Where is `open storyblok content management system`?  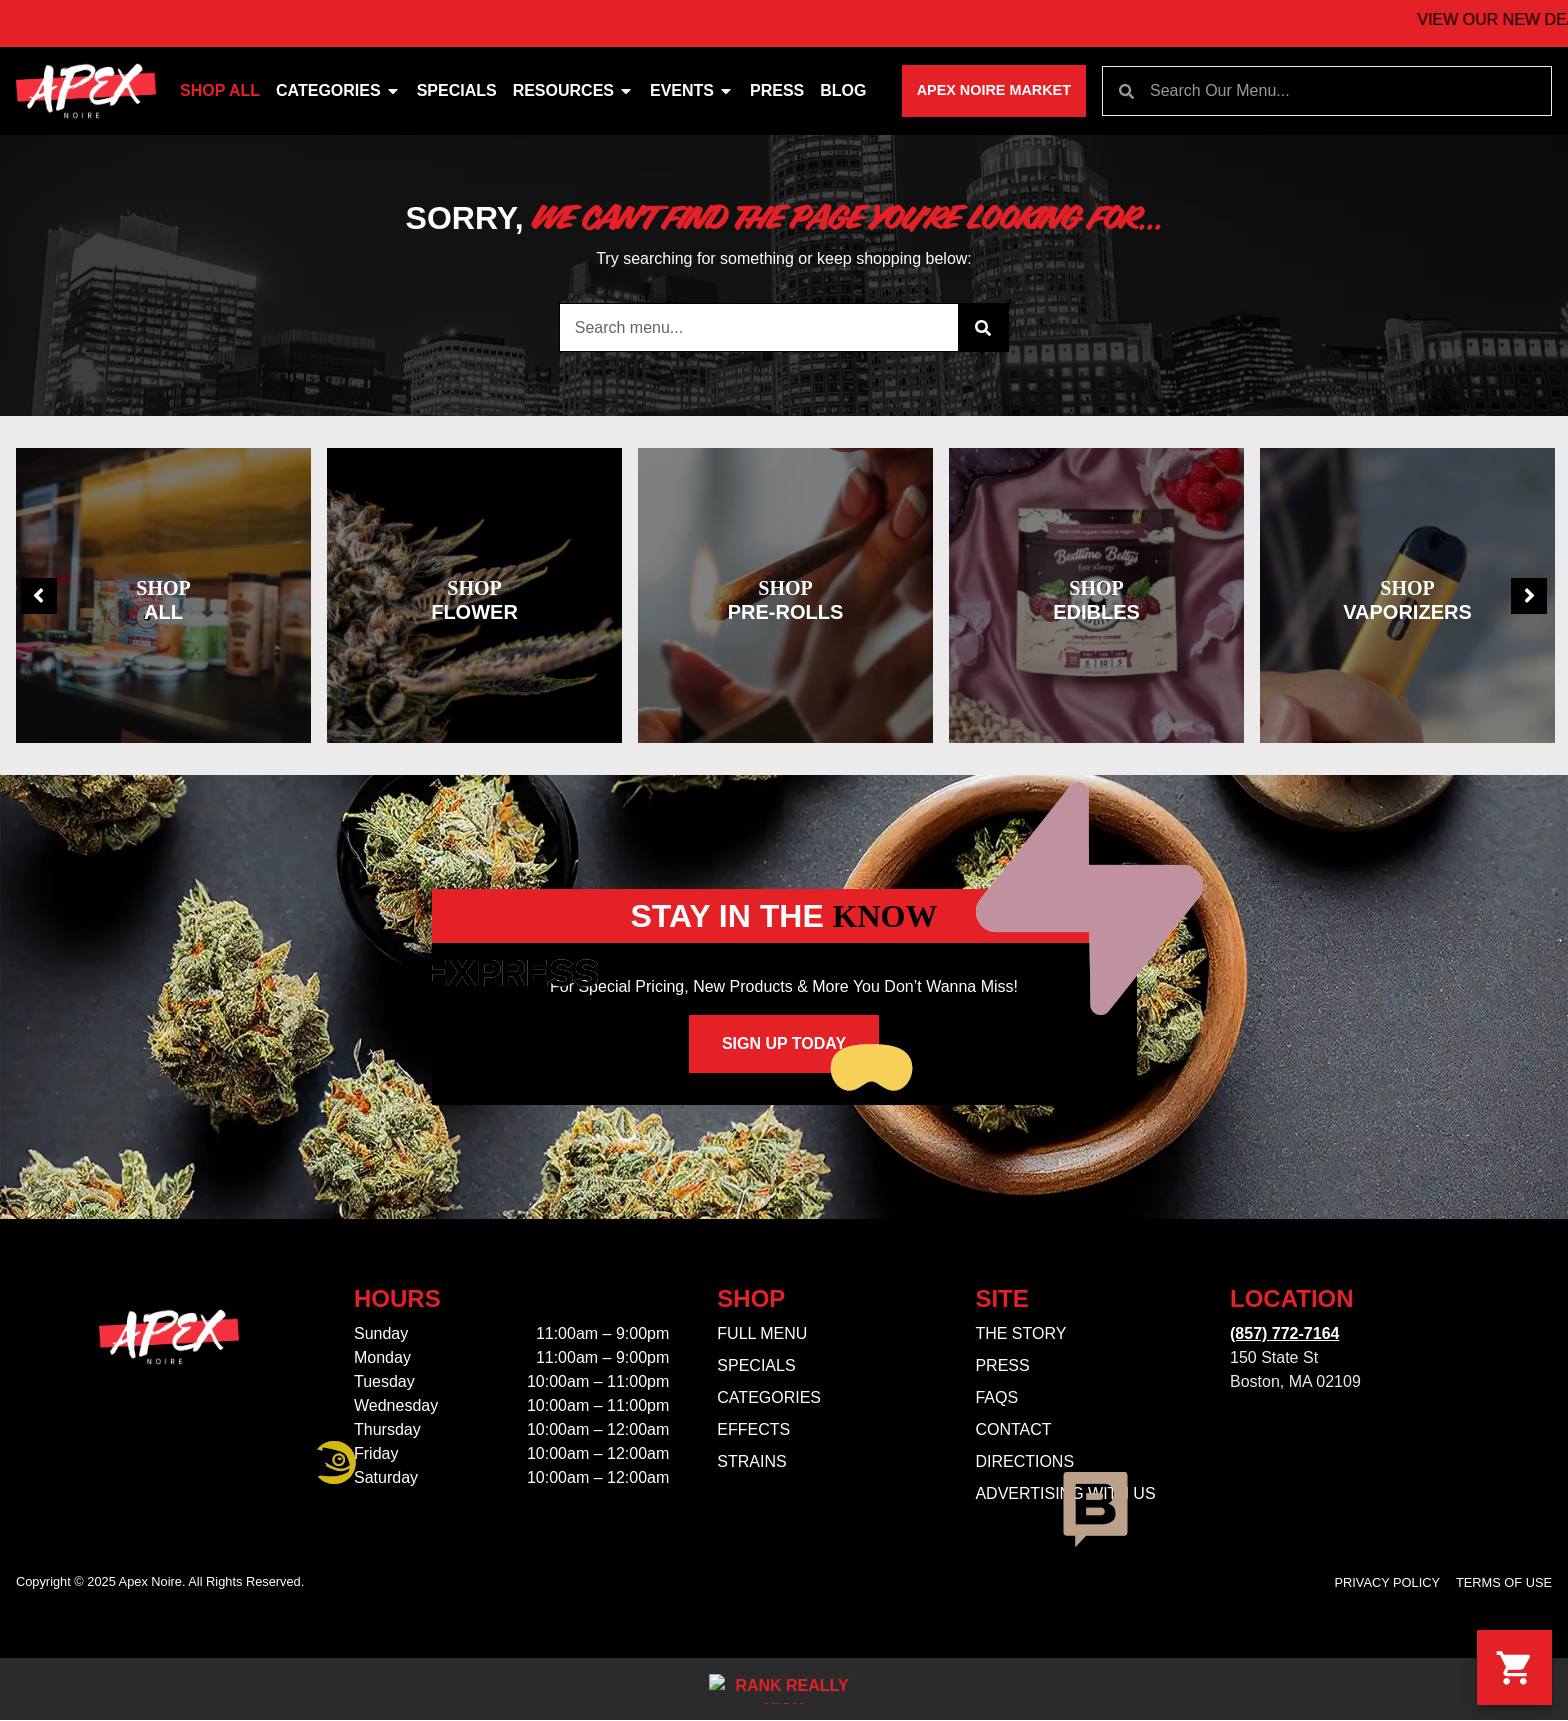 open storyblok content management system is located at coordinates (1095, 1509).